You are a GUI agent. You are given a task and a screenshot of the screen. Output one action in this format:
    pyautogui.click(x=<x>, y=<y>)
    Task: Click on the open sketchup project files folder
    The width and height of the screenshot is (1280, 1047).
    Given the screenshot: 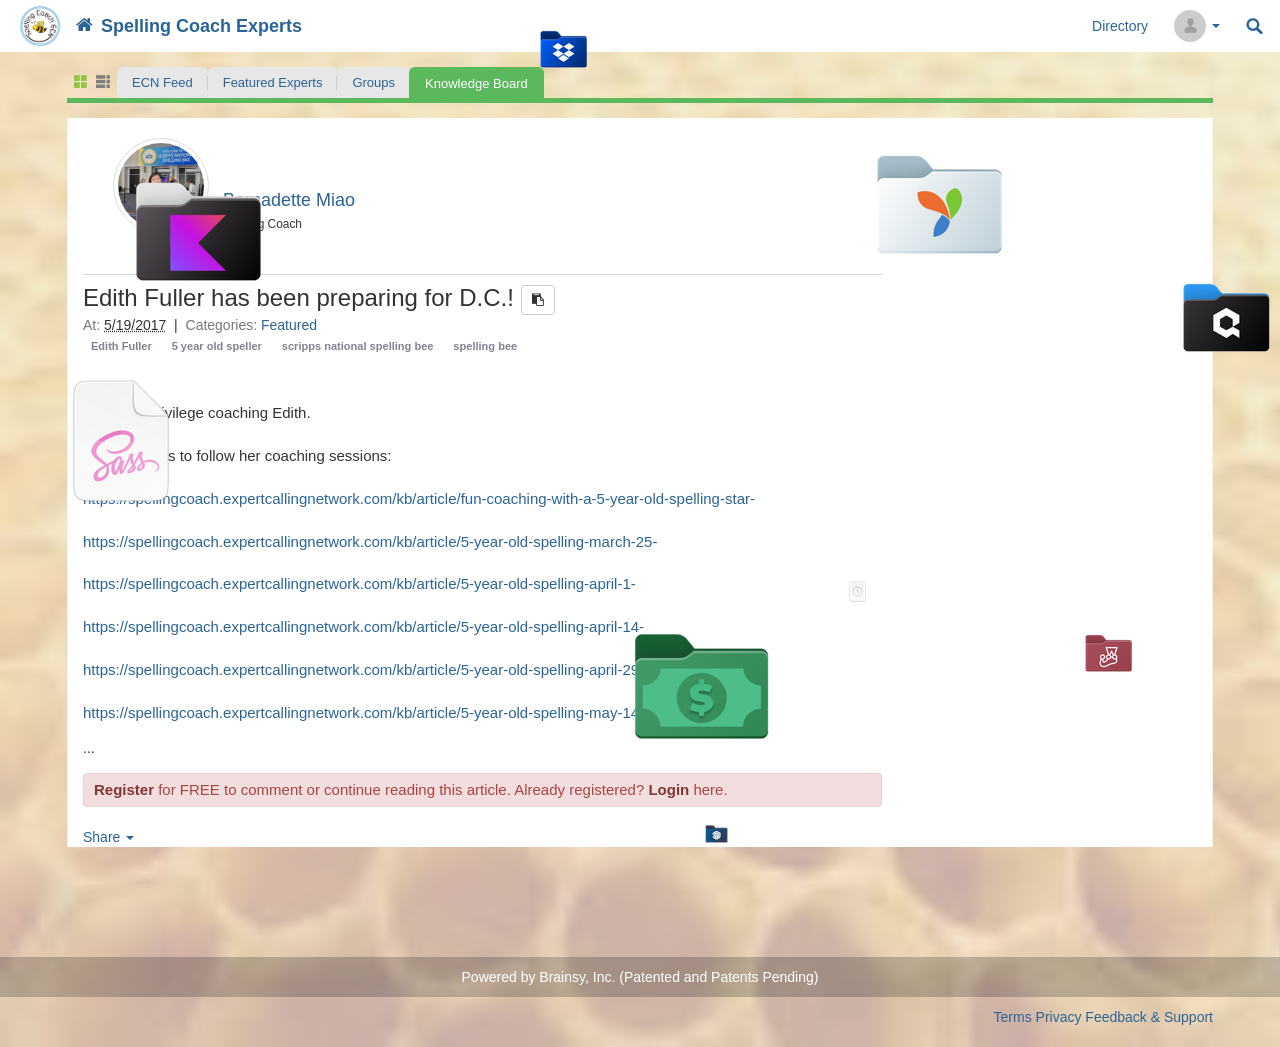 What is the action you would take?
    pyautogui.click(x=716, y=834)
    